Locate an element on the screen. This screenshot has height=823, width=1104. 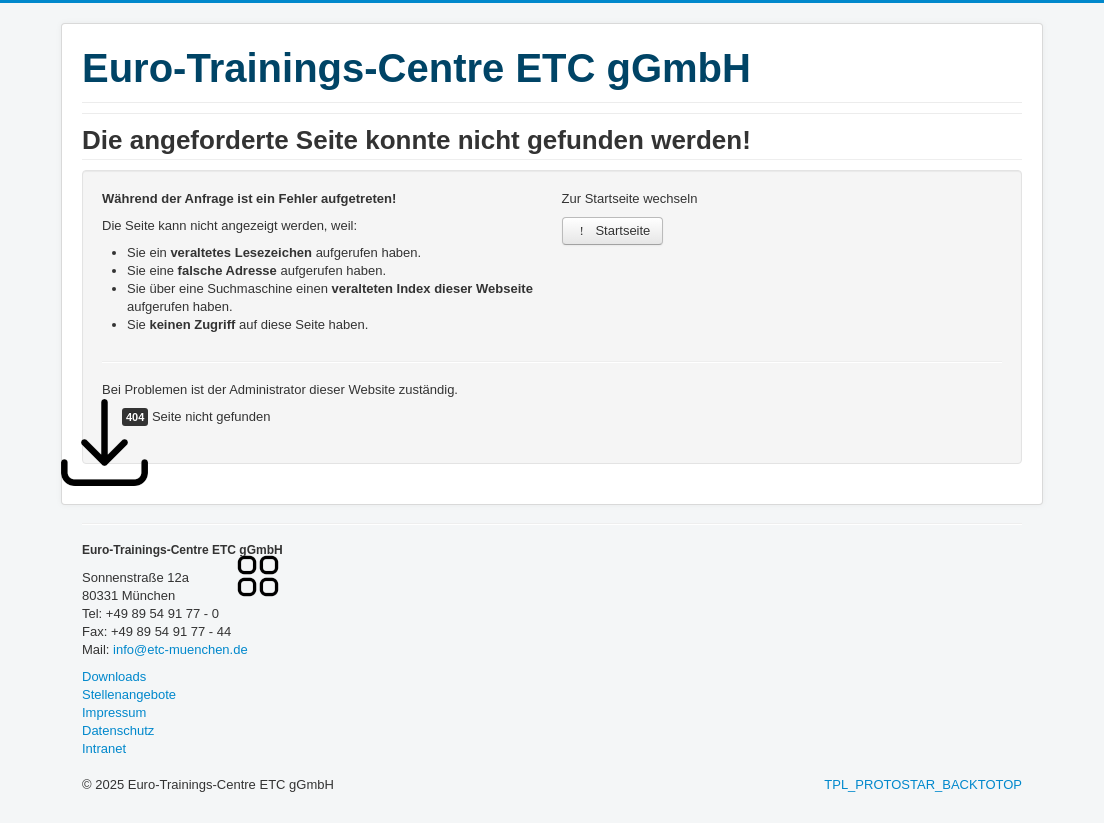
download a file is located at coordinates (104, 442).